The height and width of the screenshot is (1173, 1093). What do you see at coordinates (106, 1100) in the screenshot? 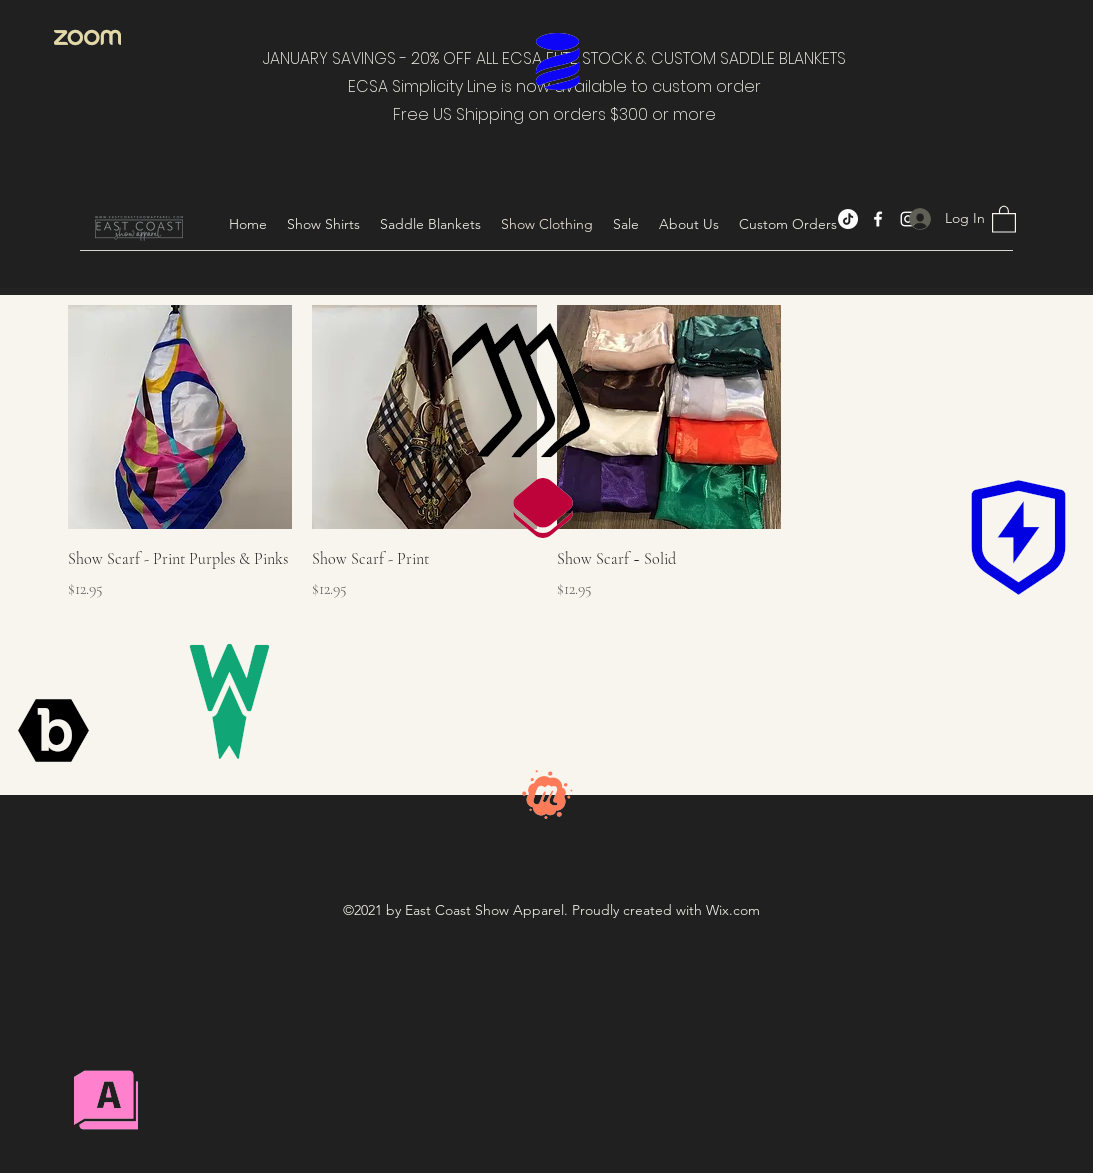
I see `open AutoCAD application` at bounding box center [106, 1100].